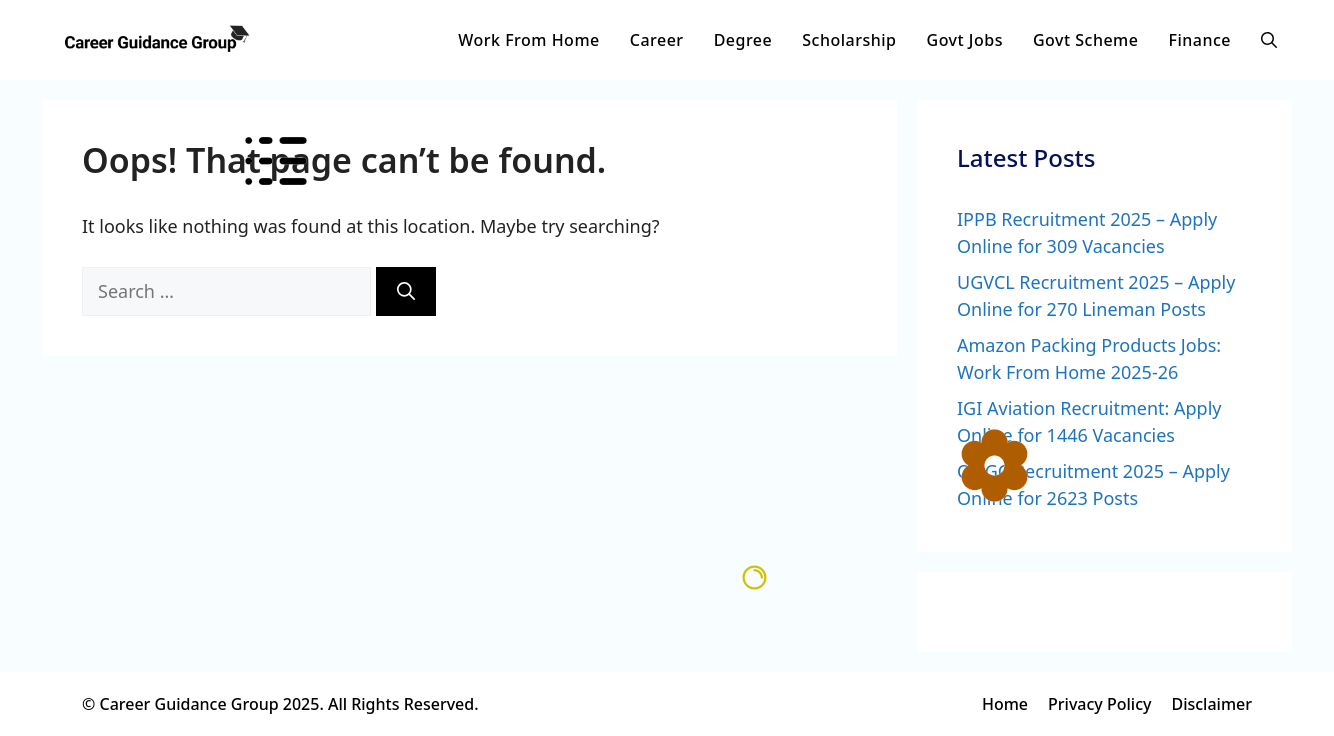  I want to click on apply inner shadow effect to top-right corner, so click(754, 577).